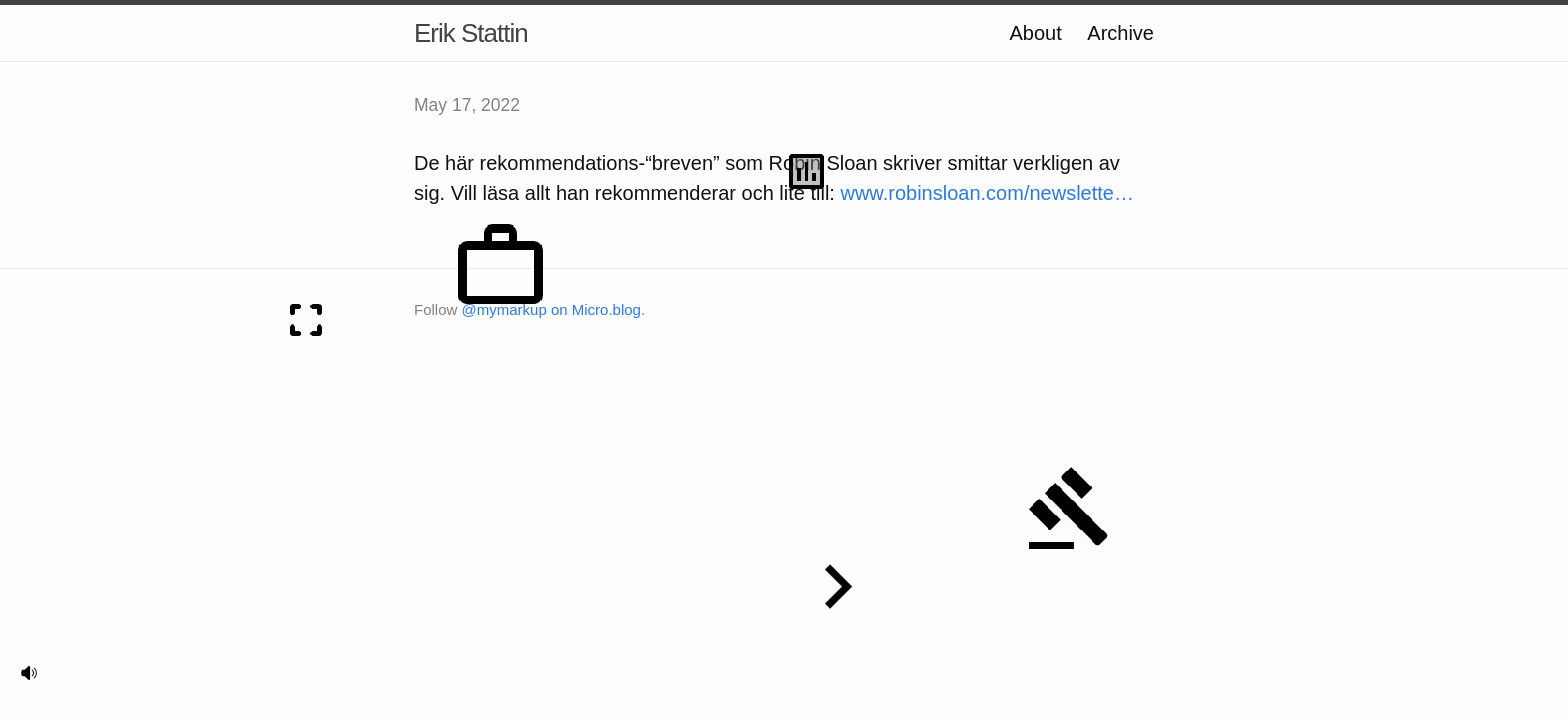  Describe the element at coordinates (837, 586) in the screenshot. I see `go to next item or page` at that location.